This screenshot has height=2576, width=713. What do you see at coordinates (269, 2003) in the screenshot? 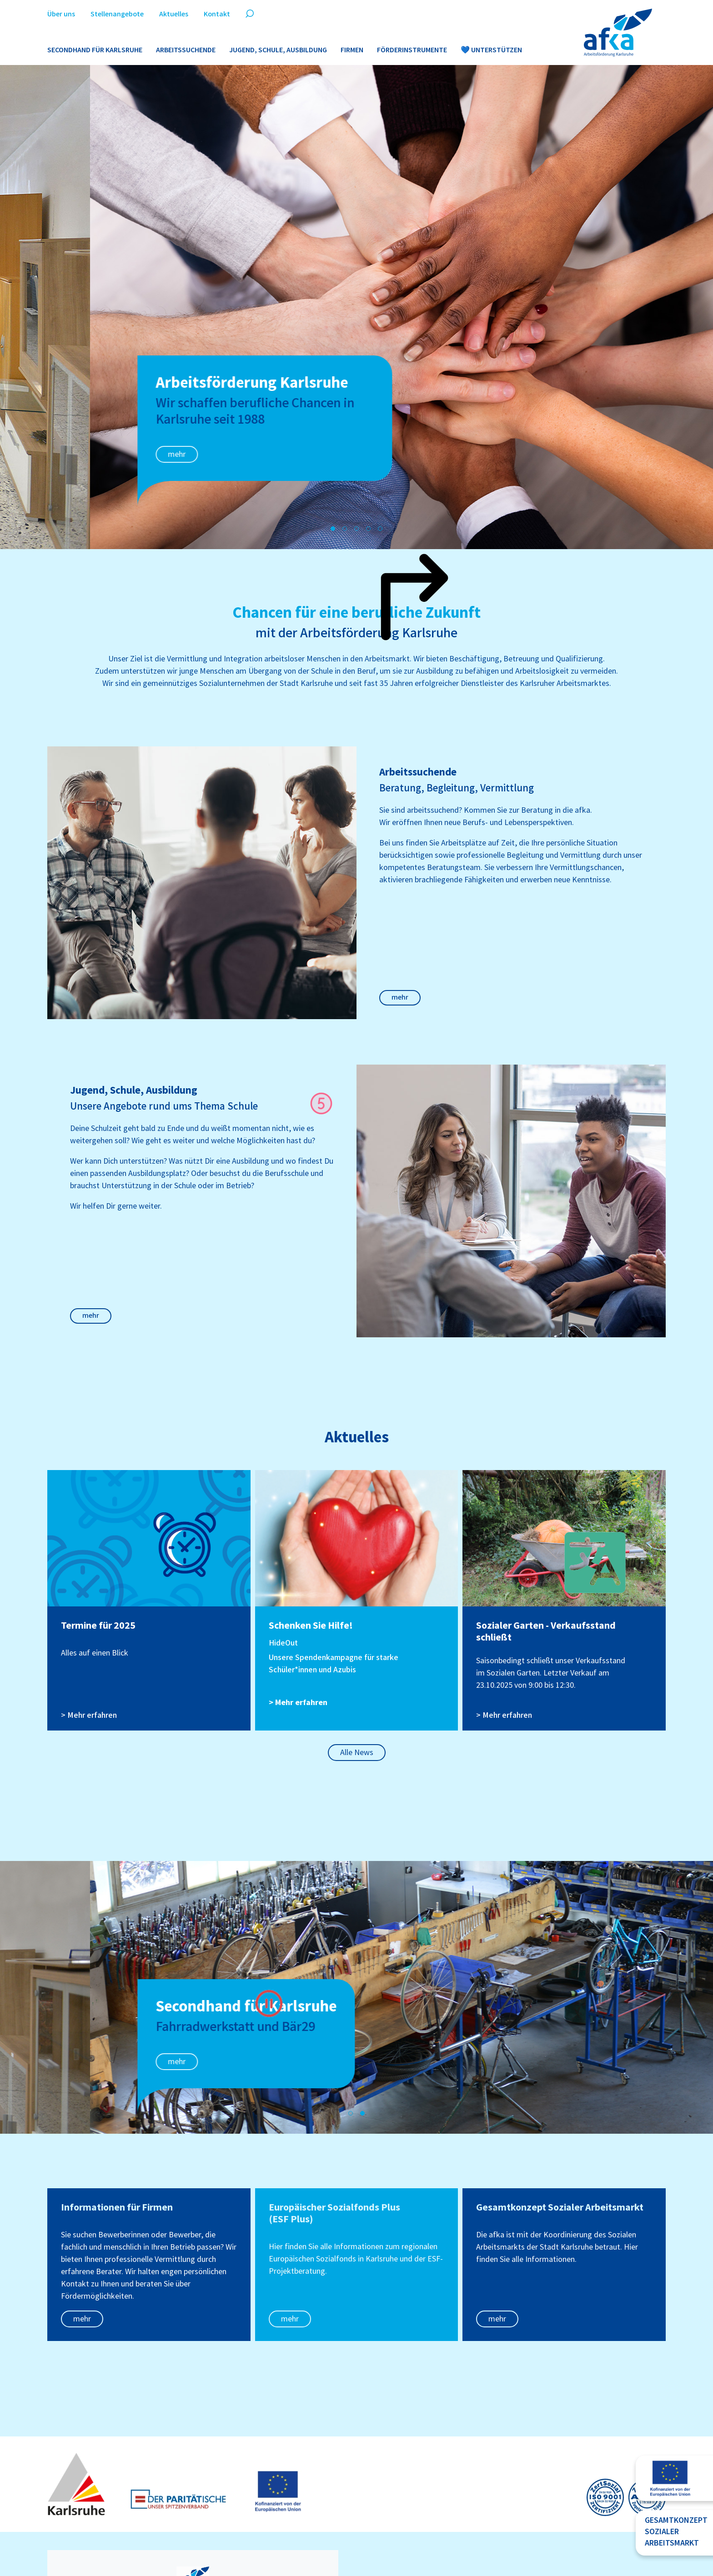
I see `pause media playback` at bounding box center [269, 2003].